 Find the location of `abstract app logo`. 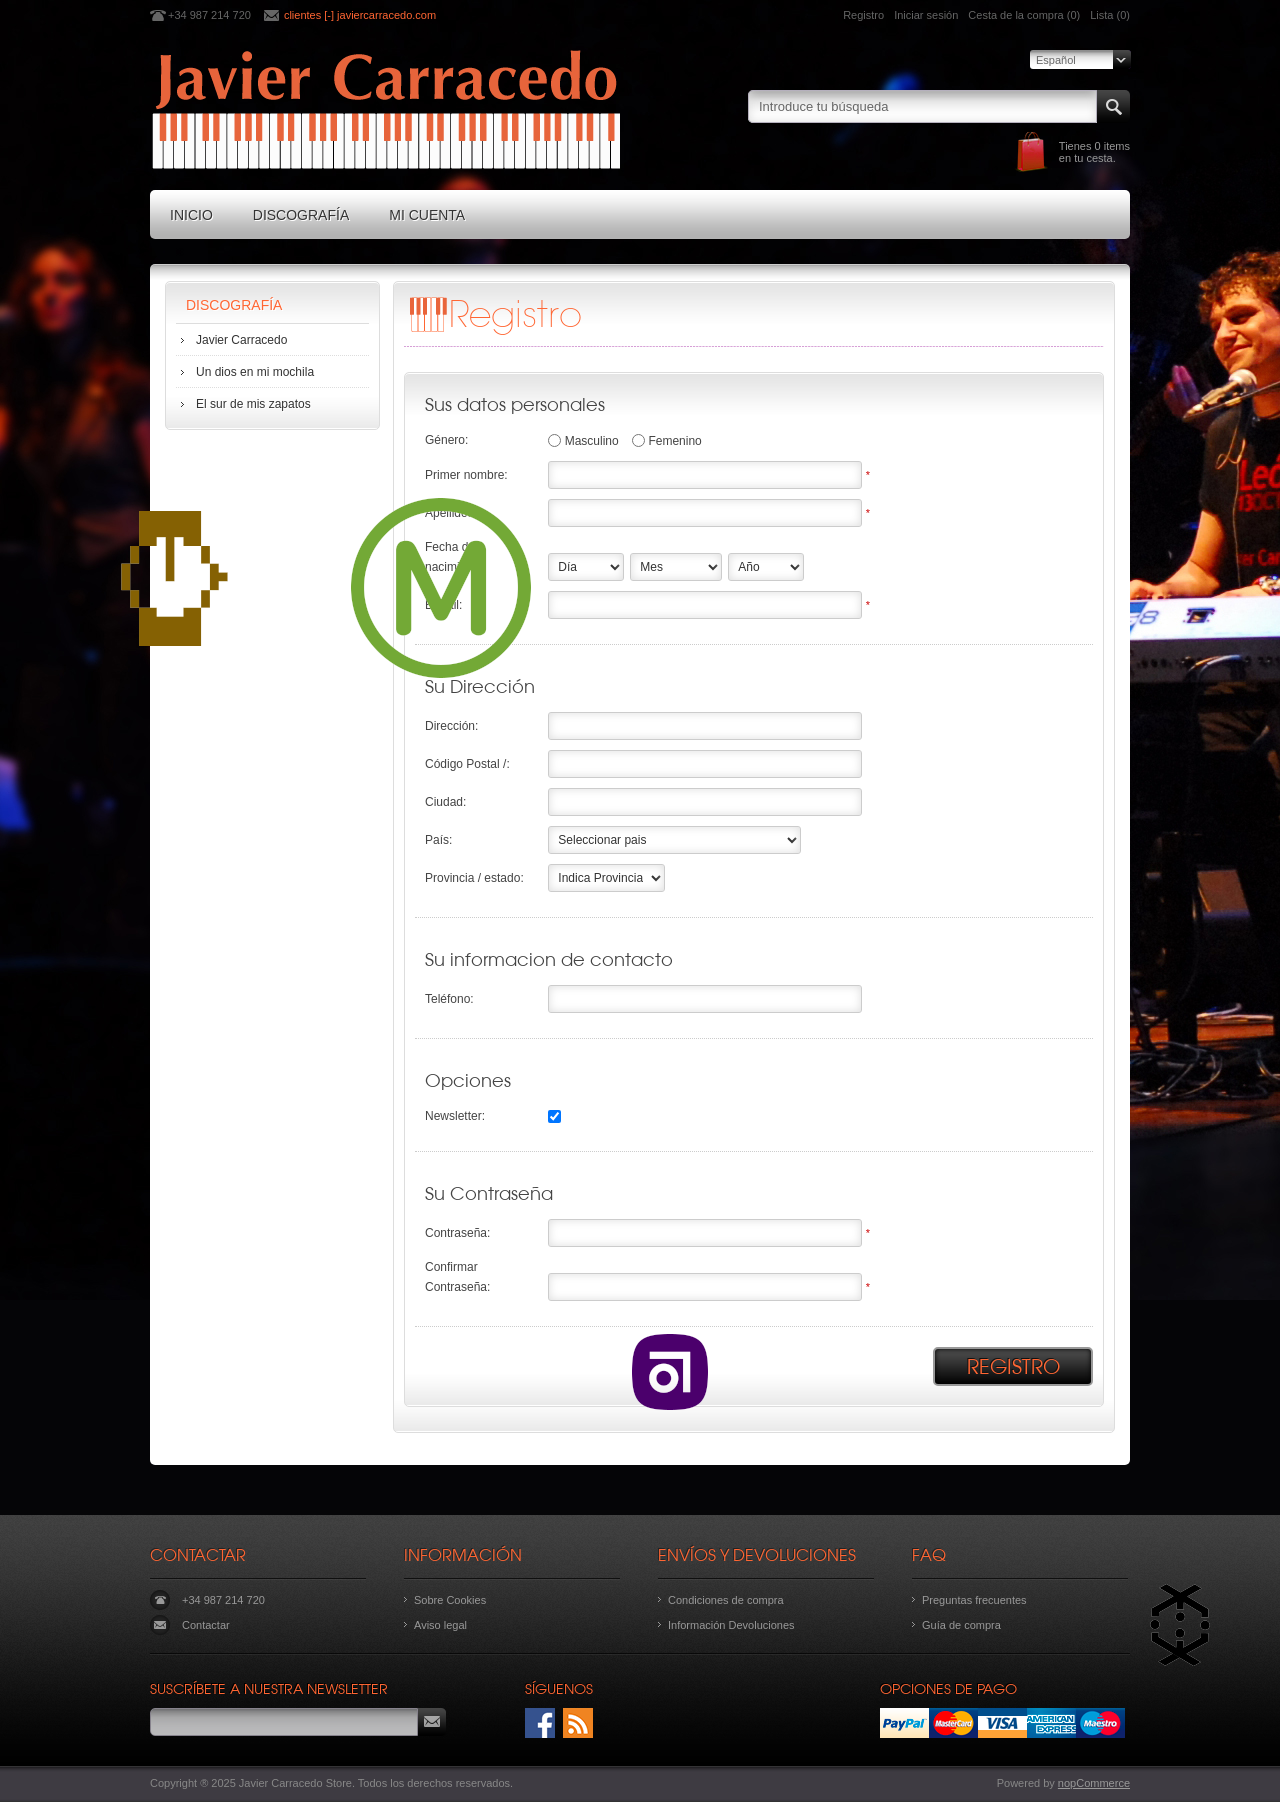

abstract app logo is located at coordinates (670, 1372).